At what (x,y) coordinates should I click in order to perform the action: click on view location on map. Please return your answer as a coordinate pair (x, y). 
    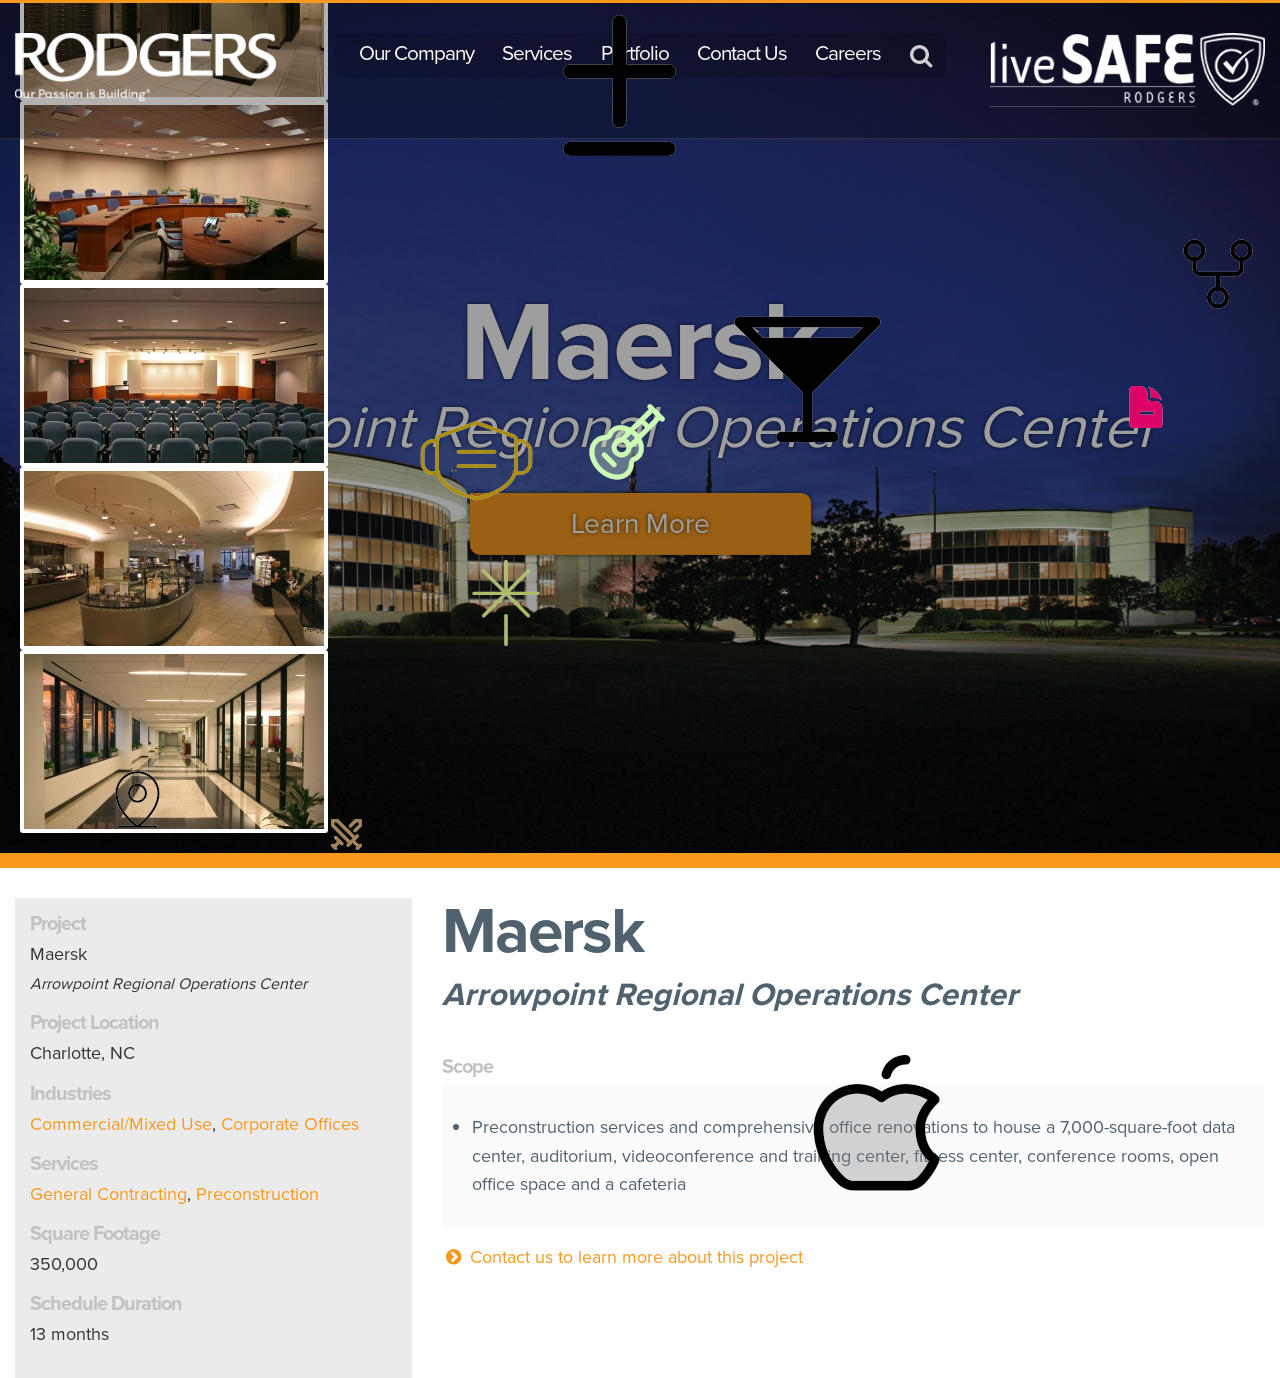
    Looking at the image, I should click on (137, 799).